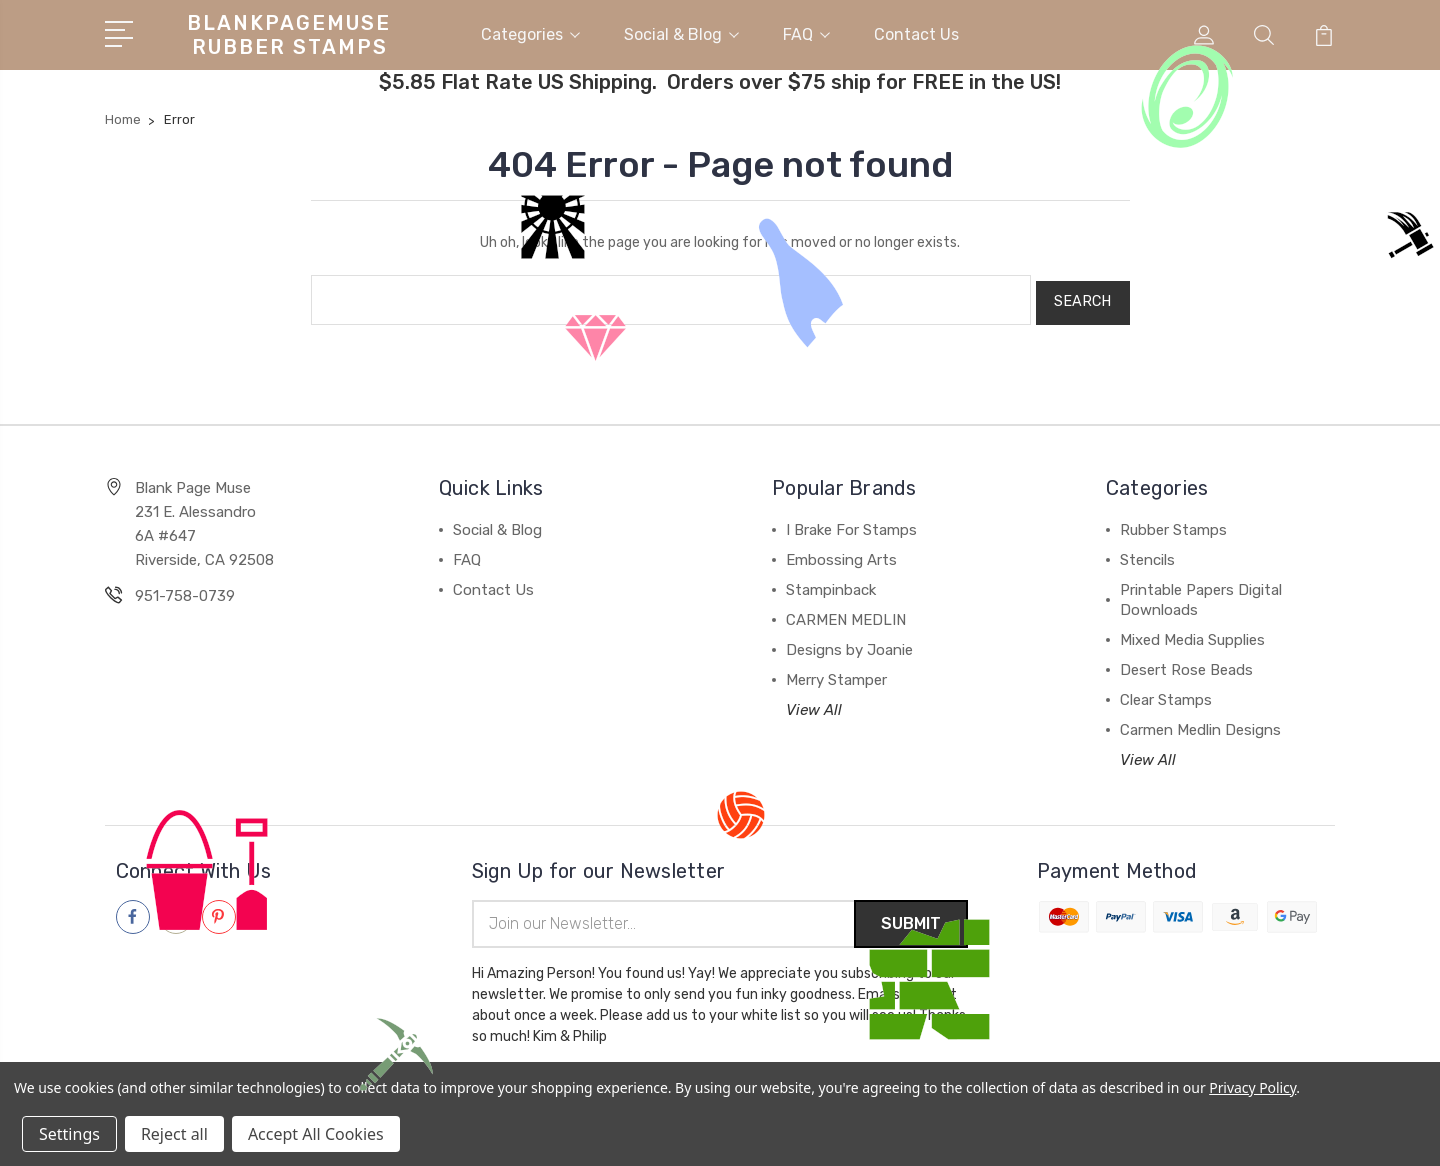 The image size is (1440, 1166). What do you see at coordinates (396, 1054) in the screenshot?
I see `select war pick weapon in game inventory` at bounding box center [396, 1054].